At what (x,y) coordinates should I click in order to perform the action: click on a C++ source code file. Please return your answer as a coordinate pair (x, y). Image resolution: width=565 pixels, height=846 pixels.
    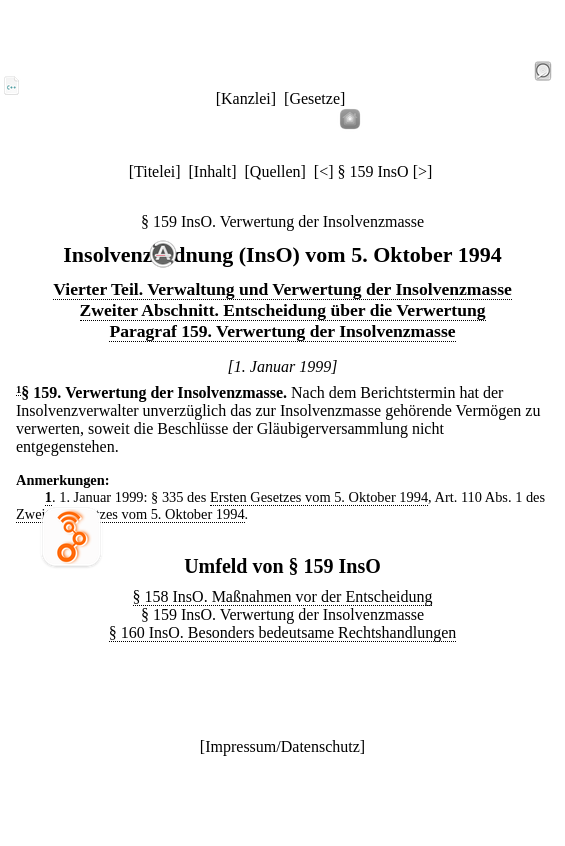
    Looking at the image, I should click on (11, 85).